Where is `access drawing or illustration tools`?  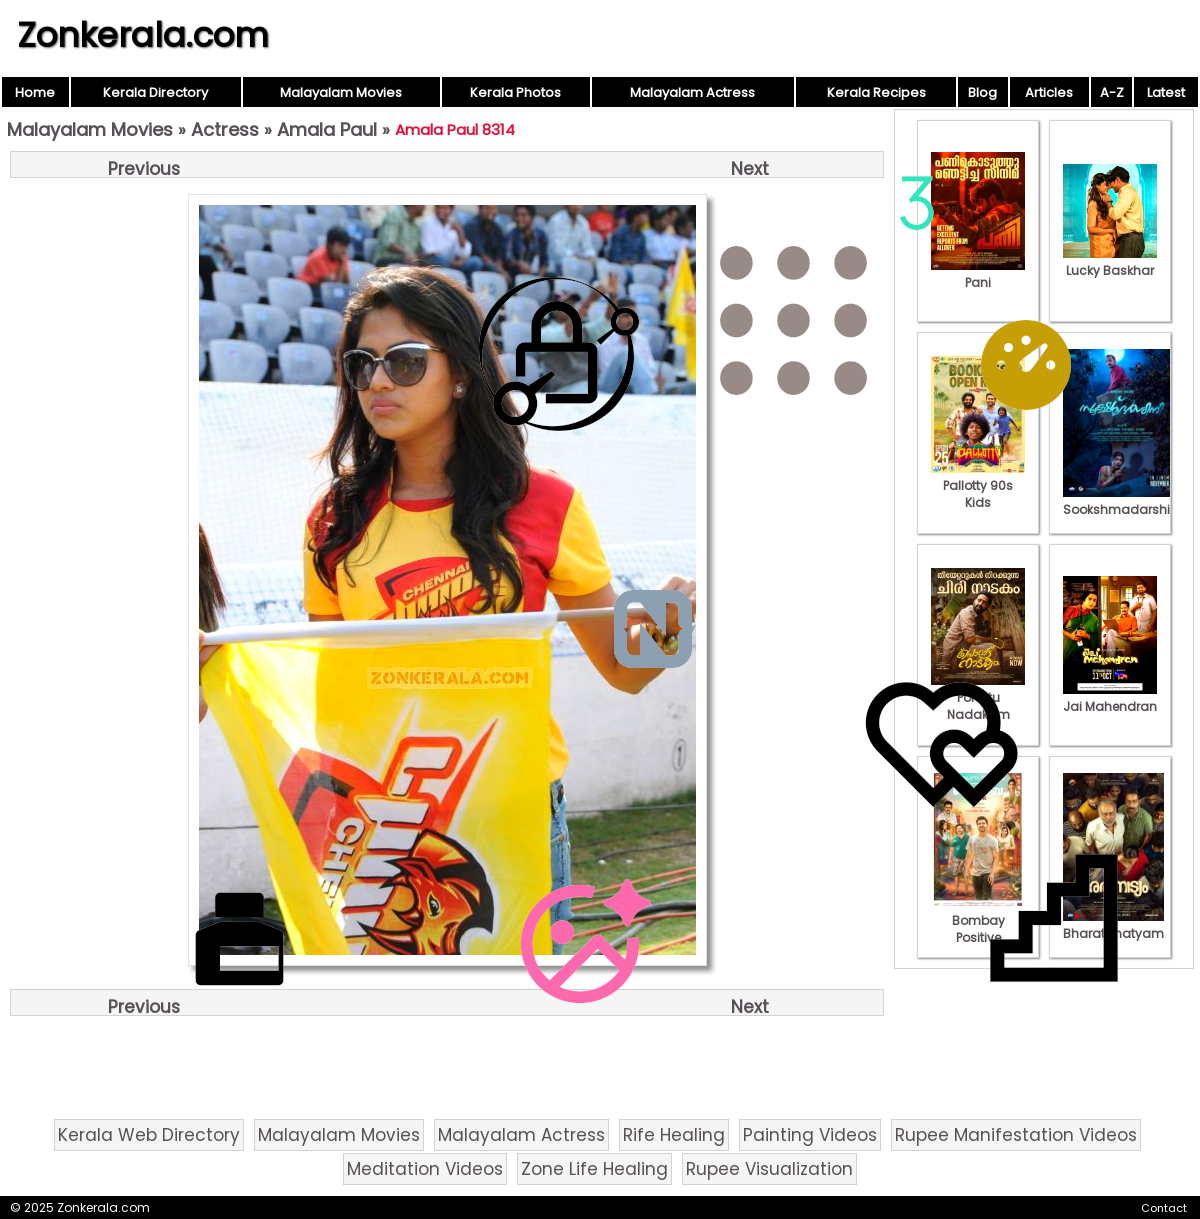
access drawing or illustration tools is located at coordinates (239, 936).